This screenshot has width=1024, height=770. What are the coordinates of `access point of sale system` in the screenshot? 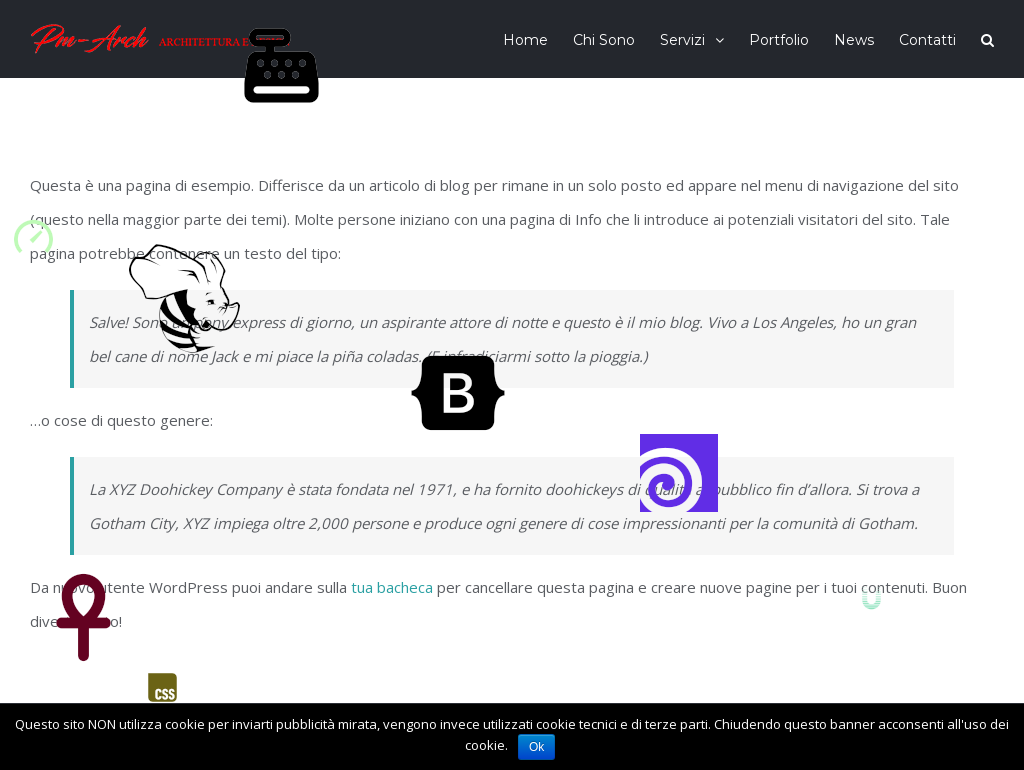 It's located at (281, 65).